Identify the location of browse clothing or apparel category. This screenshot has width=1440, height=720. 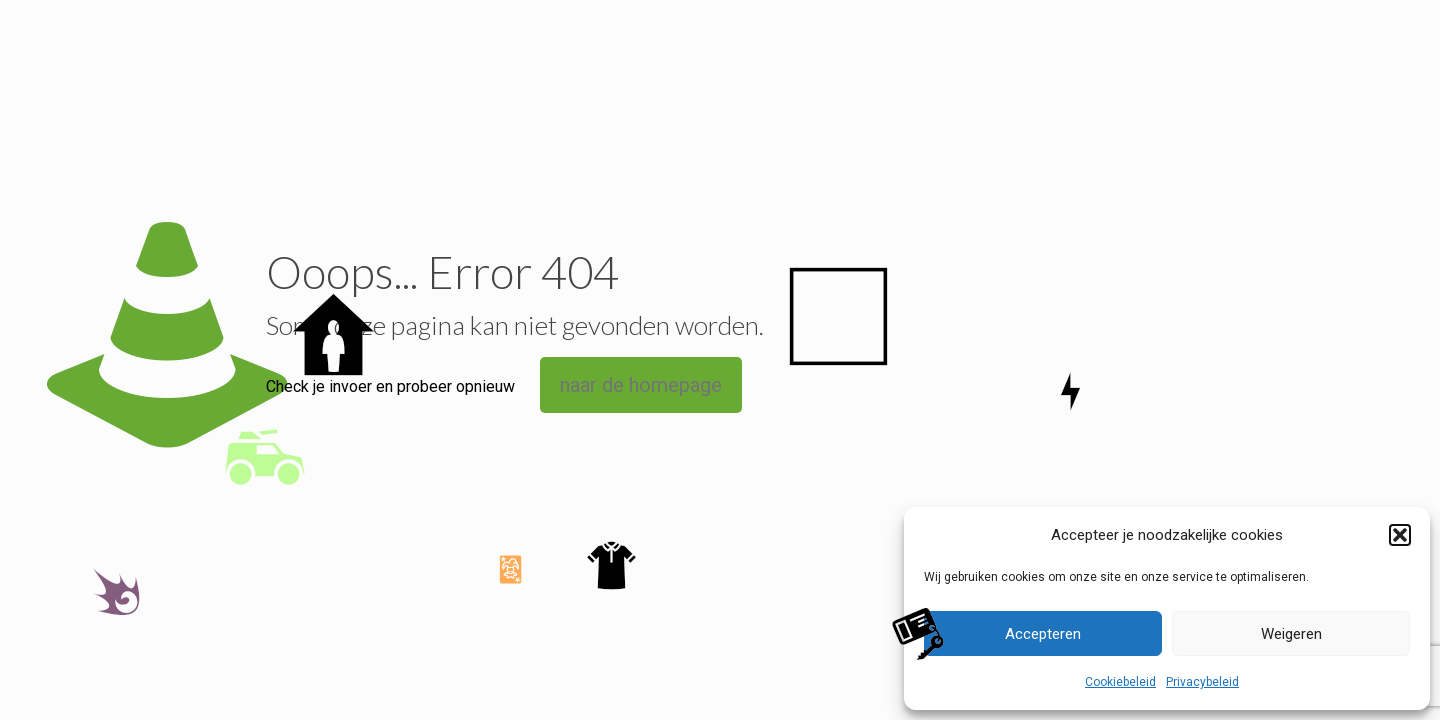
(611, 565).